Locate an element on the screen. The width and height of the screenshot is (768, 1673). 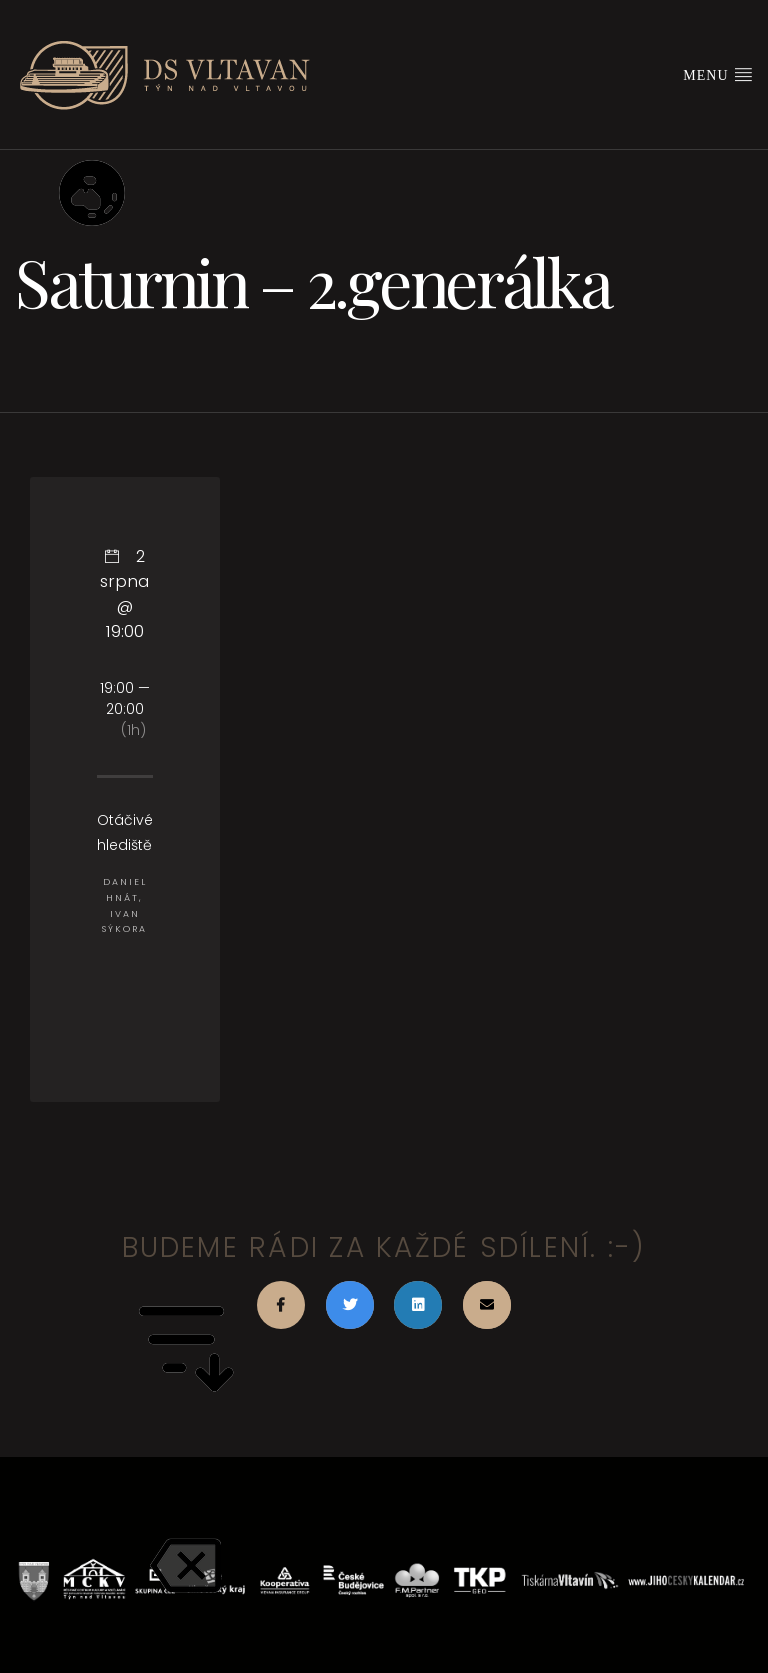
delete the last character entered is located at coordinates (185, 1565).